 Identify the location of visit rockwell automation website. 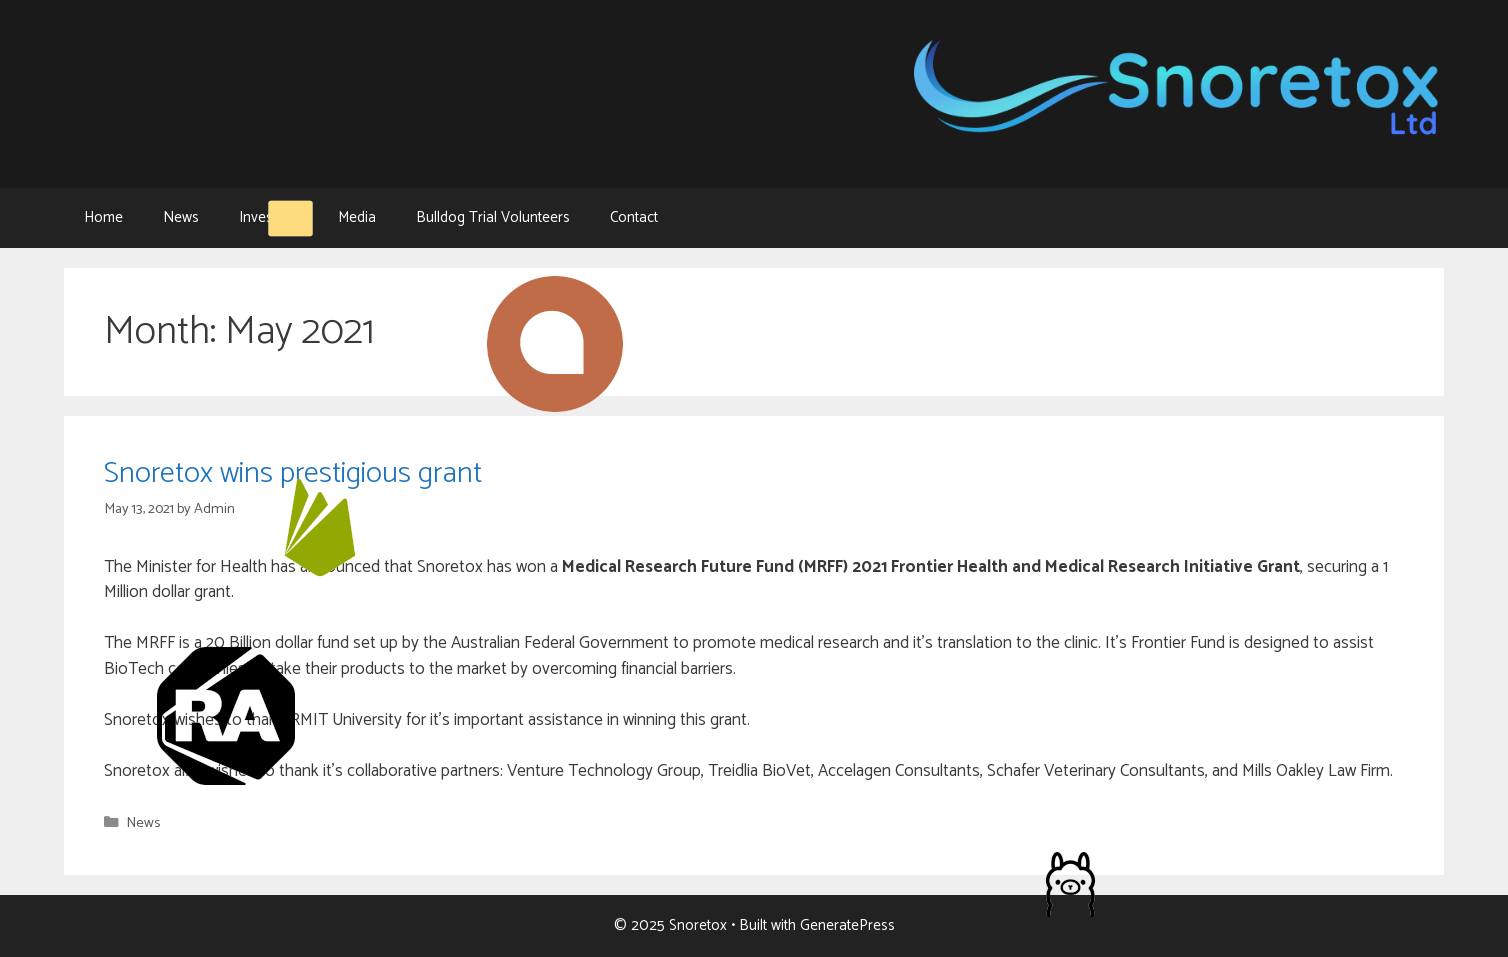
(226, 716).